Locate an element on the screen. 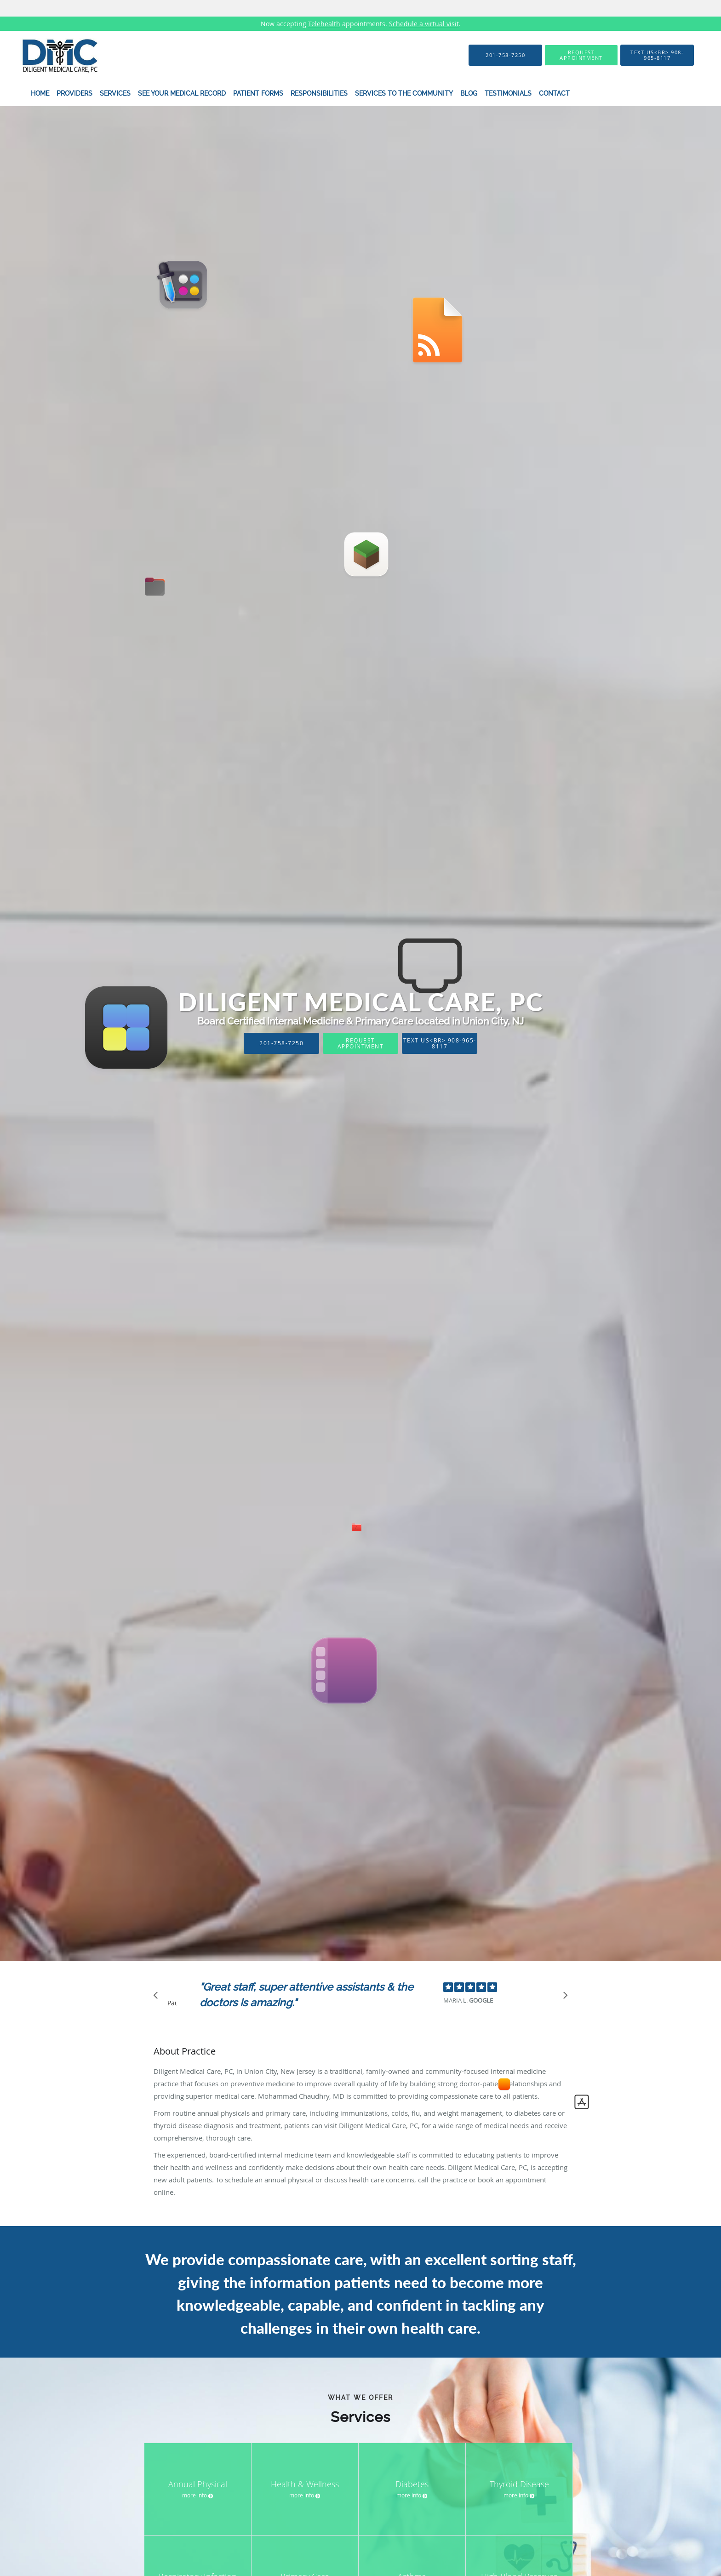 The width and height of the screenshot is (721, 2576). open file folder is located at coordinates (154, 586).